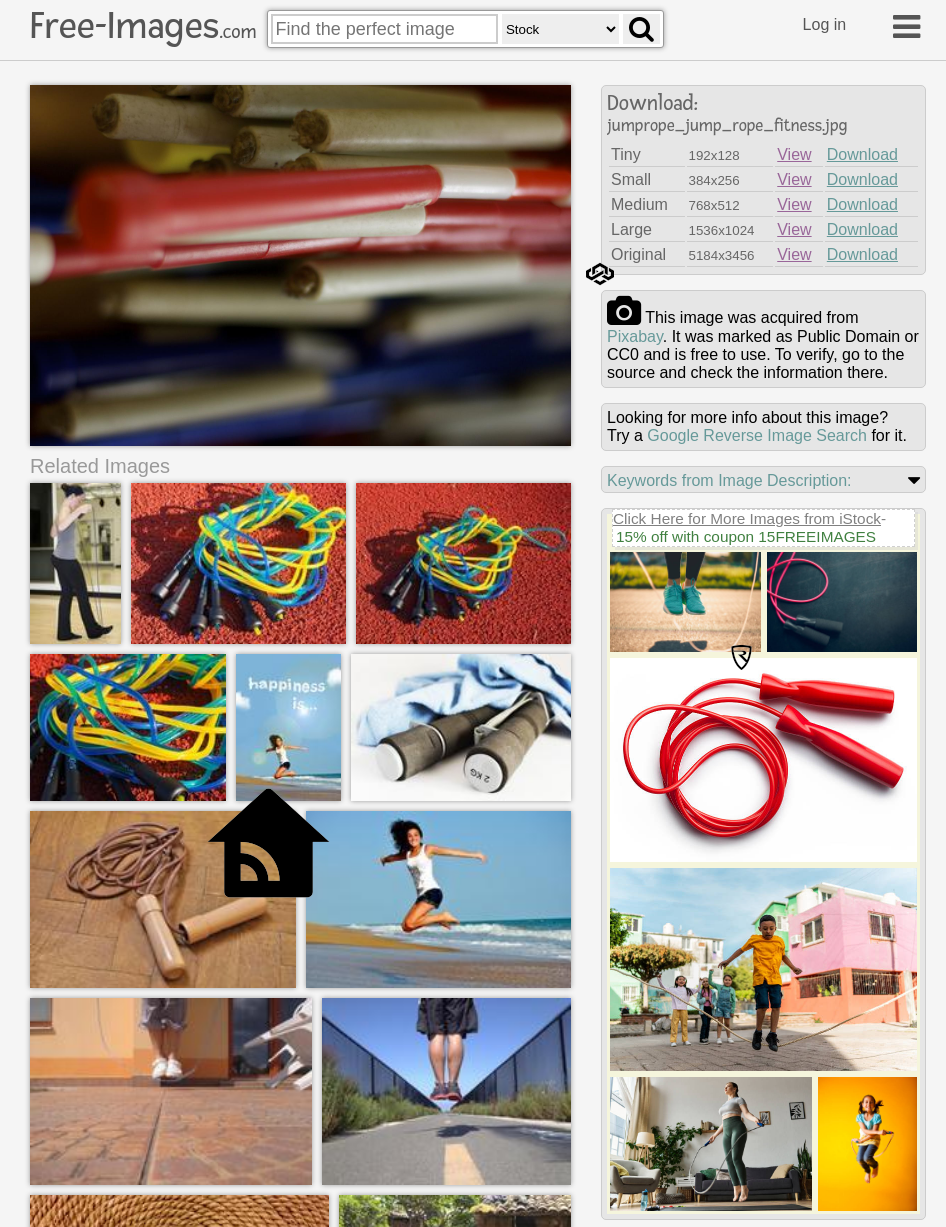 The image size is (946, 1227). I want to click on loopback framework logo, so click(600, 274).